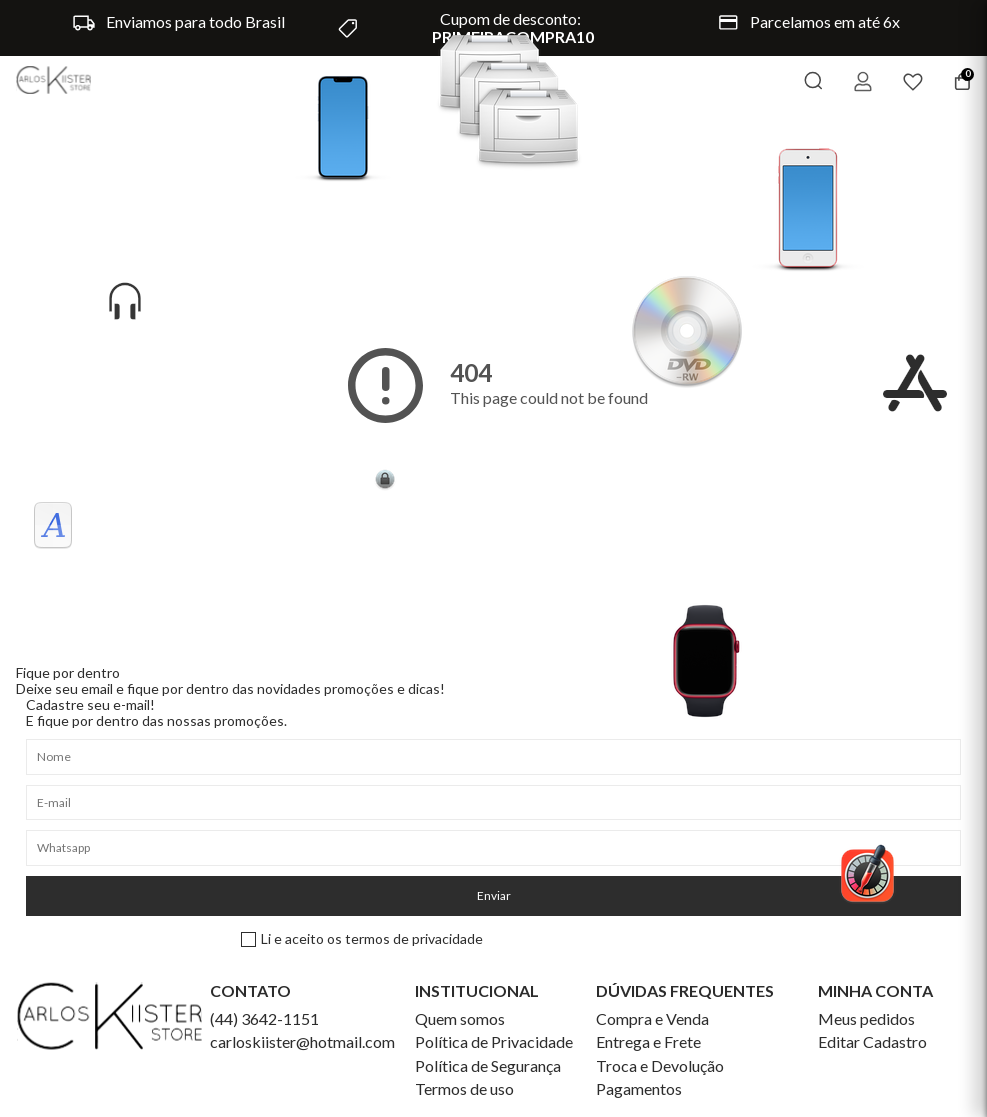  I want to click on a font file or typography document, so click(53, 525).